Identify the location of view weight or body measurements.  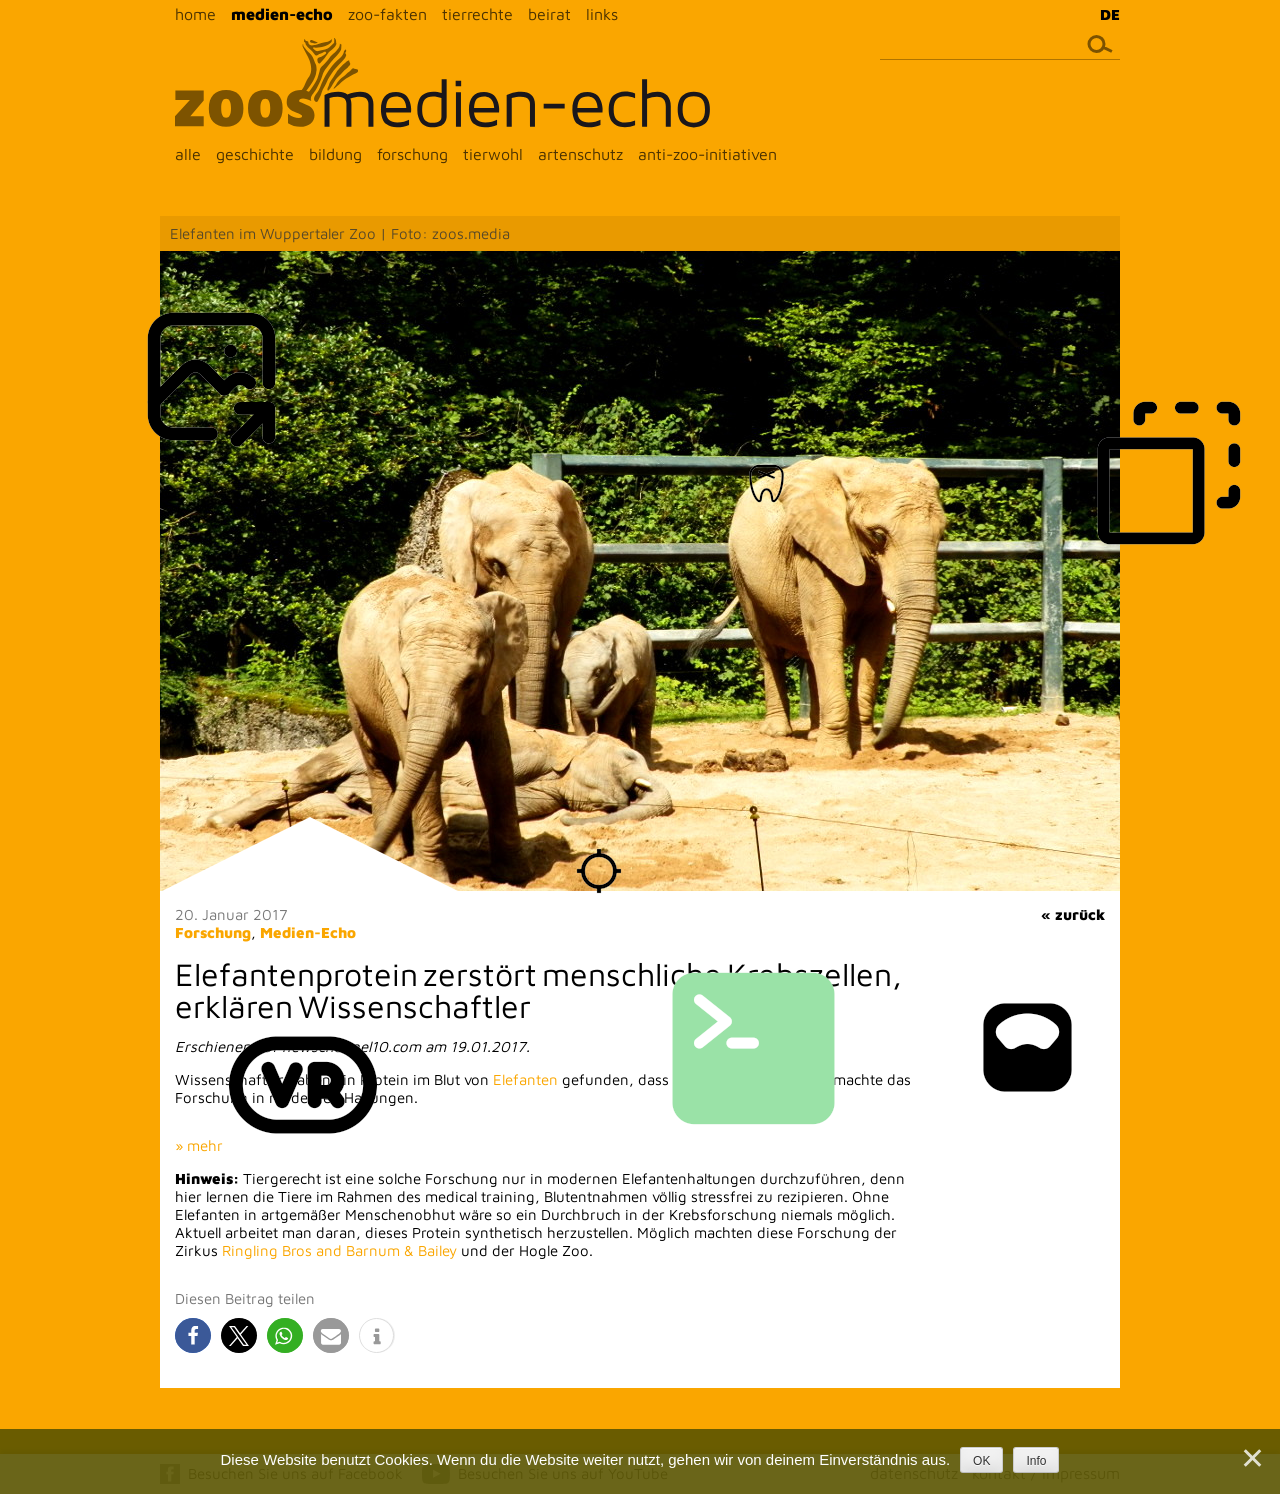
(1027, 1047).